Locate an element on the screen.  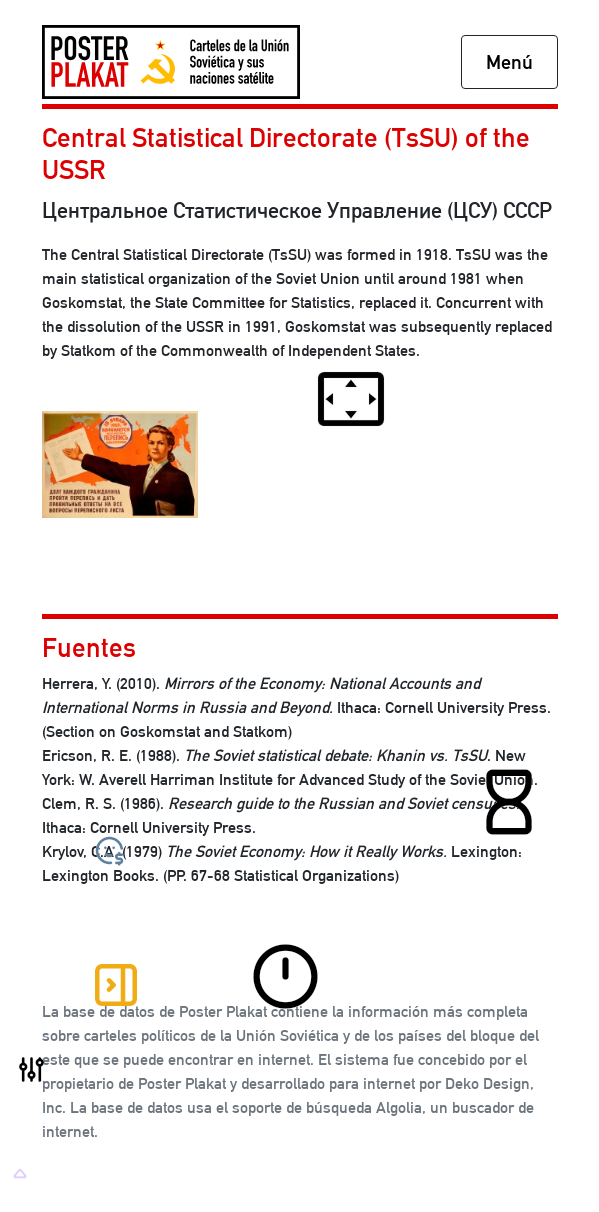
view account balance or earnings is located at coordinates (109, 850).